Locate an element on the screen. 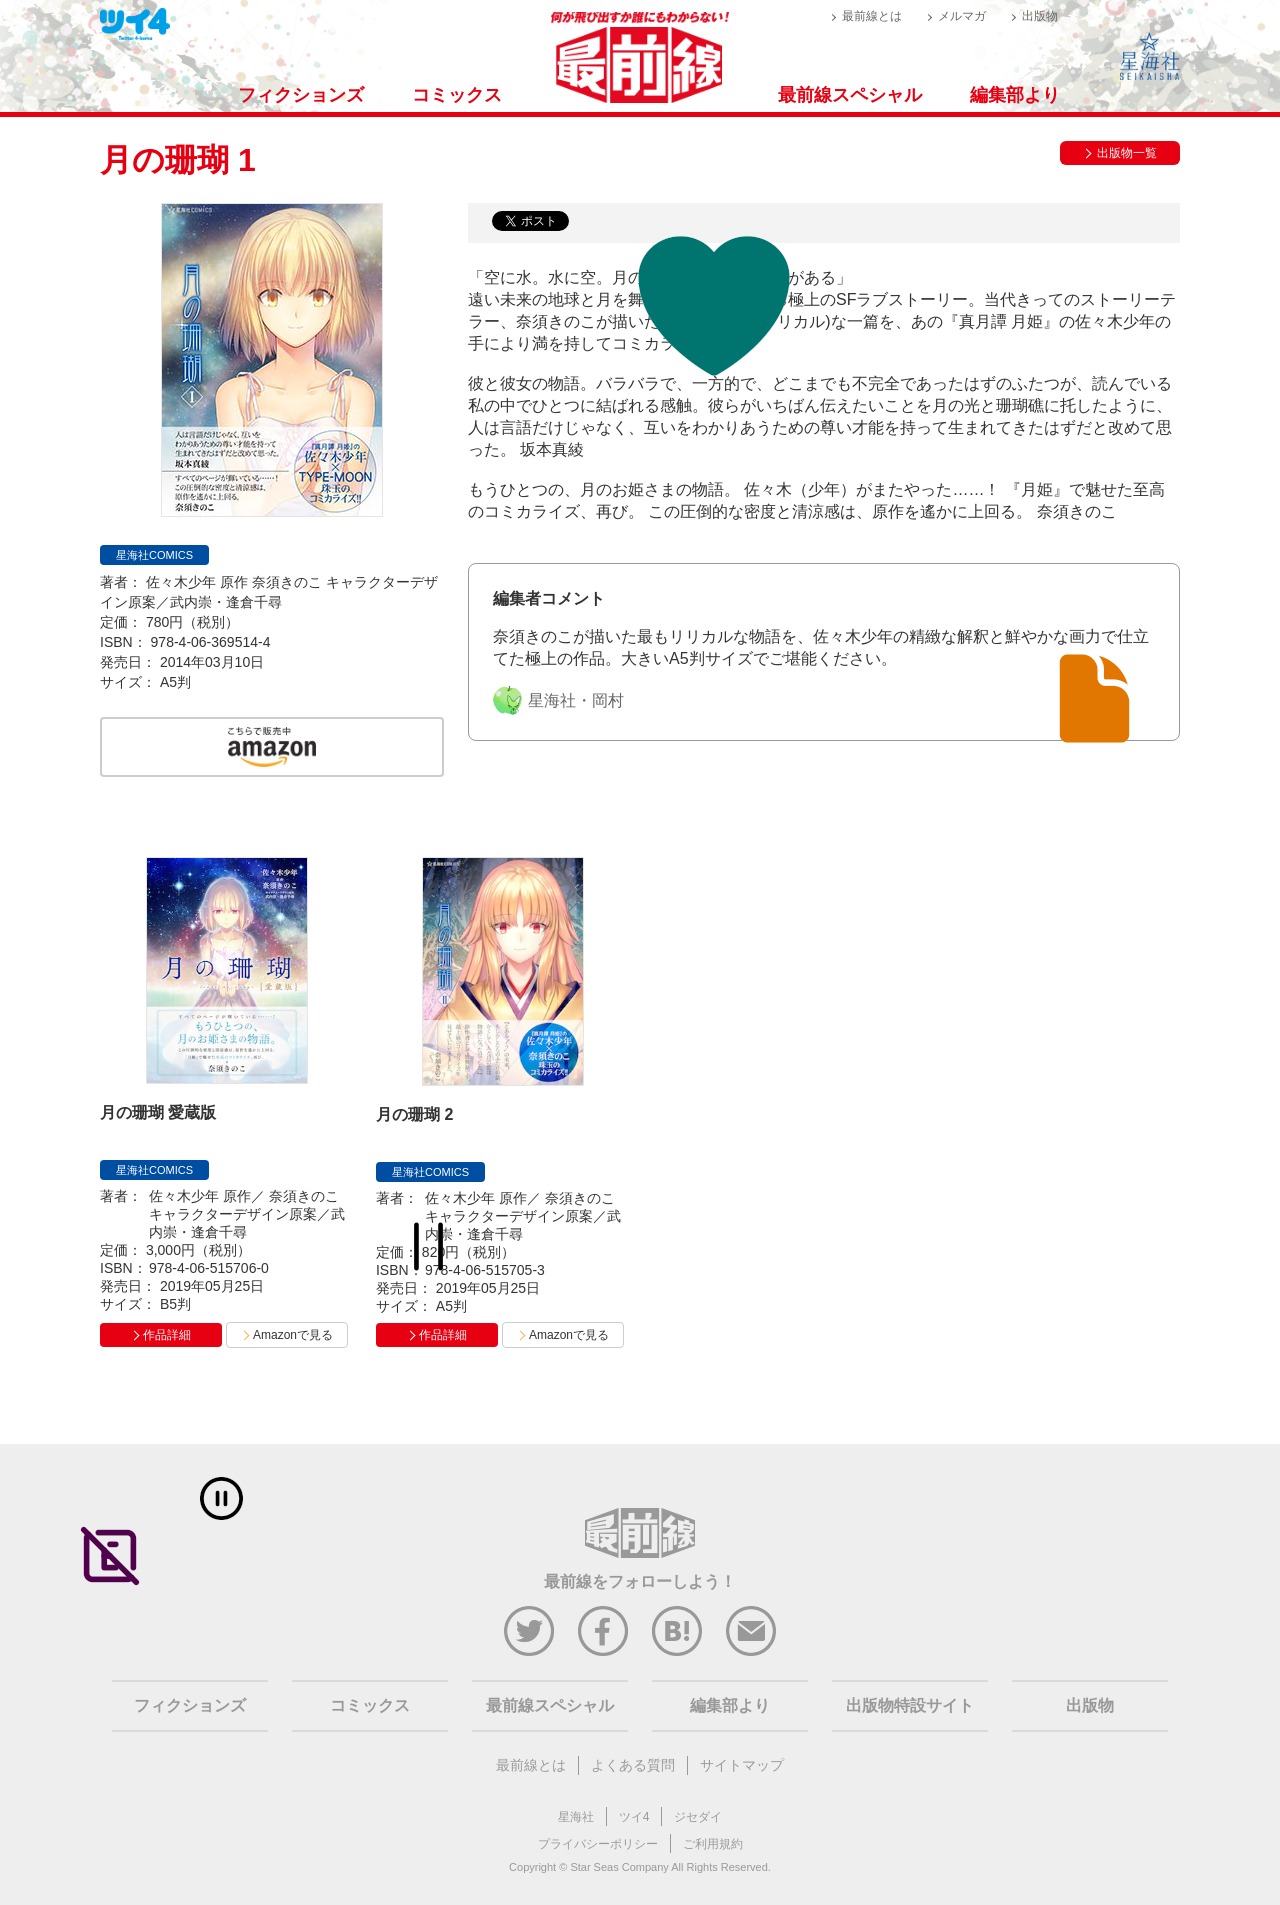 Image resolution: width=1280 pixels, height=1905 pixels. add to favorites is located at coordinates (714, 306).